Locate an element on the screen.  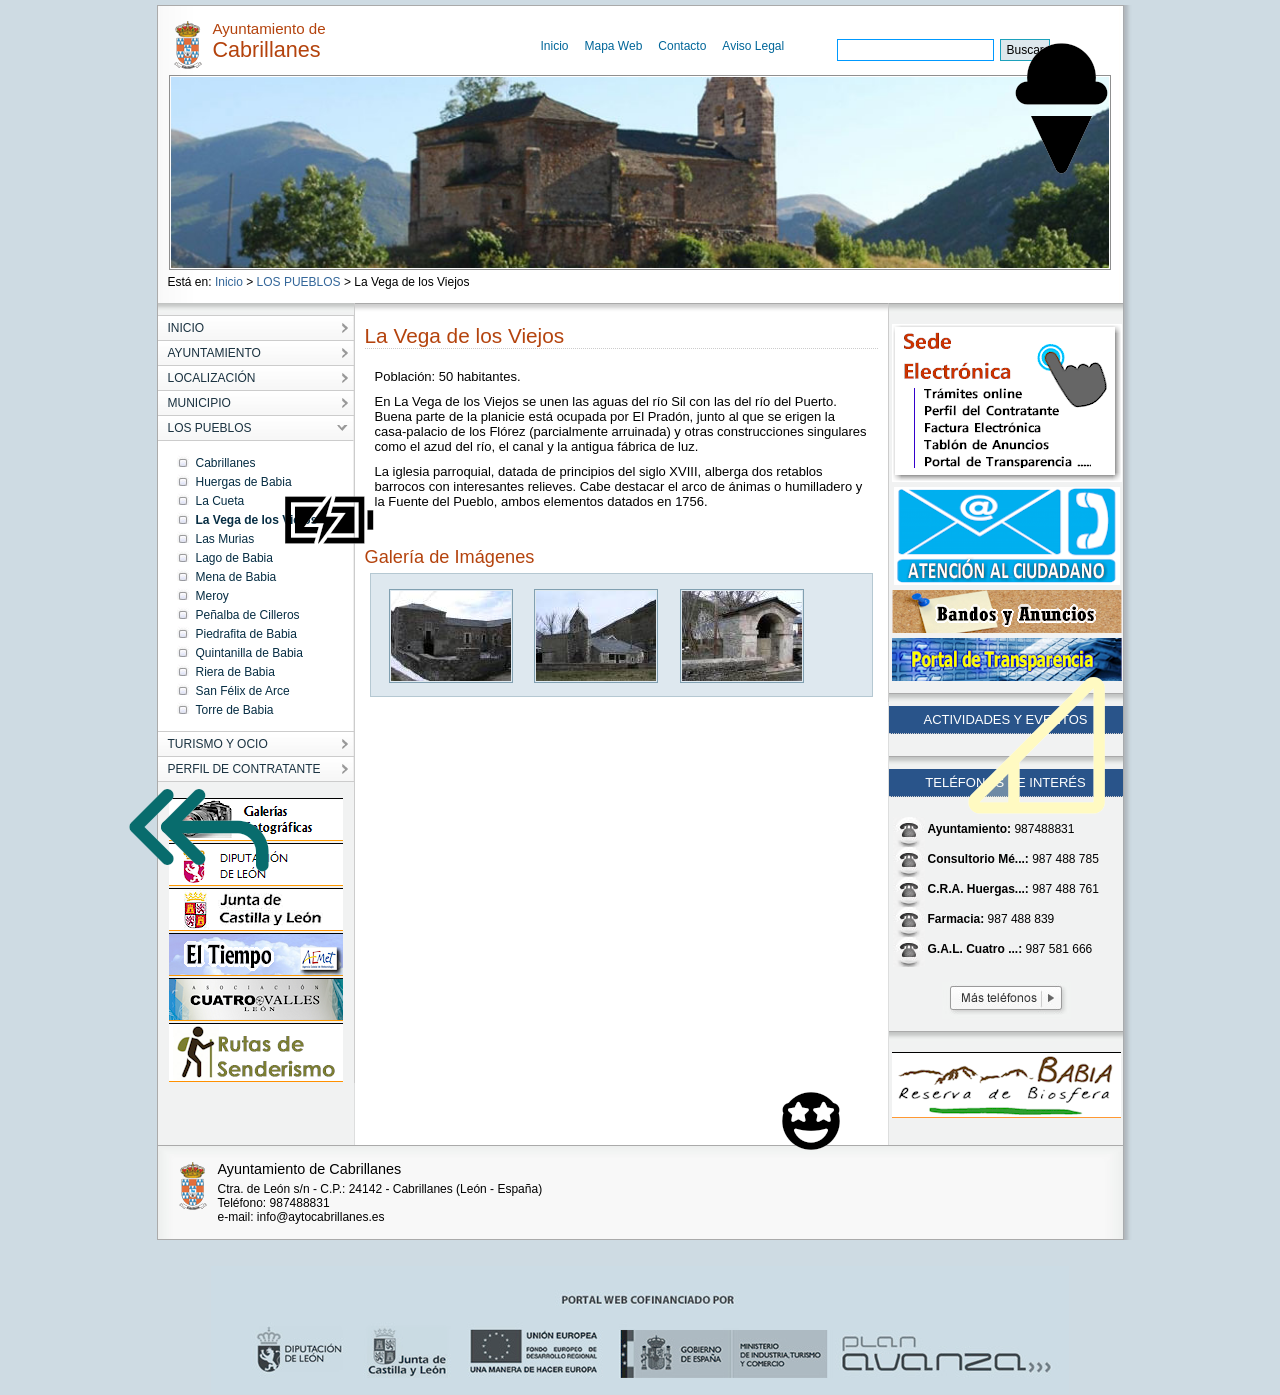
browse dessert or ice cream options is located at coordinates (1061, 104).